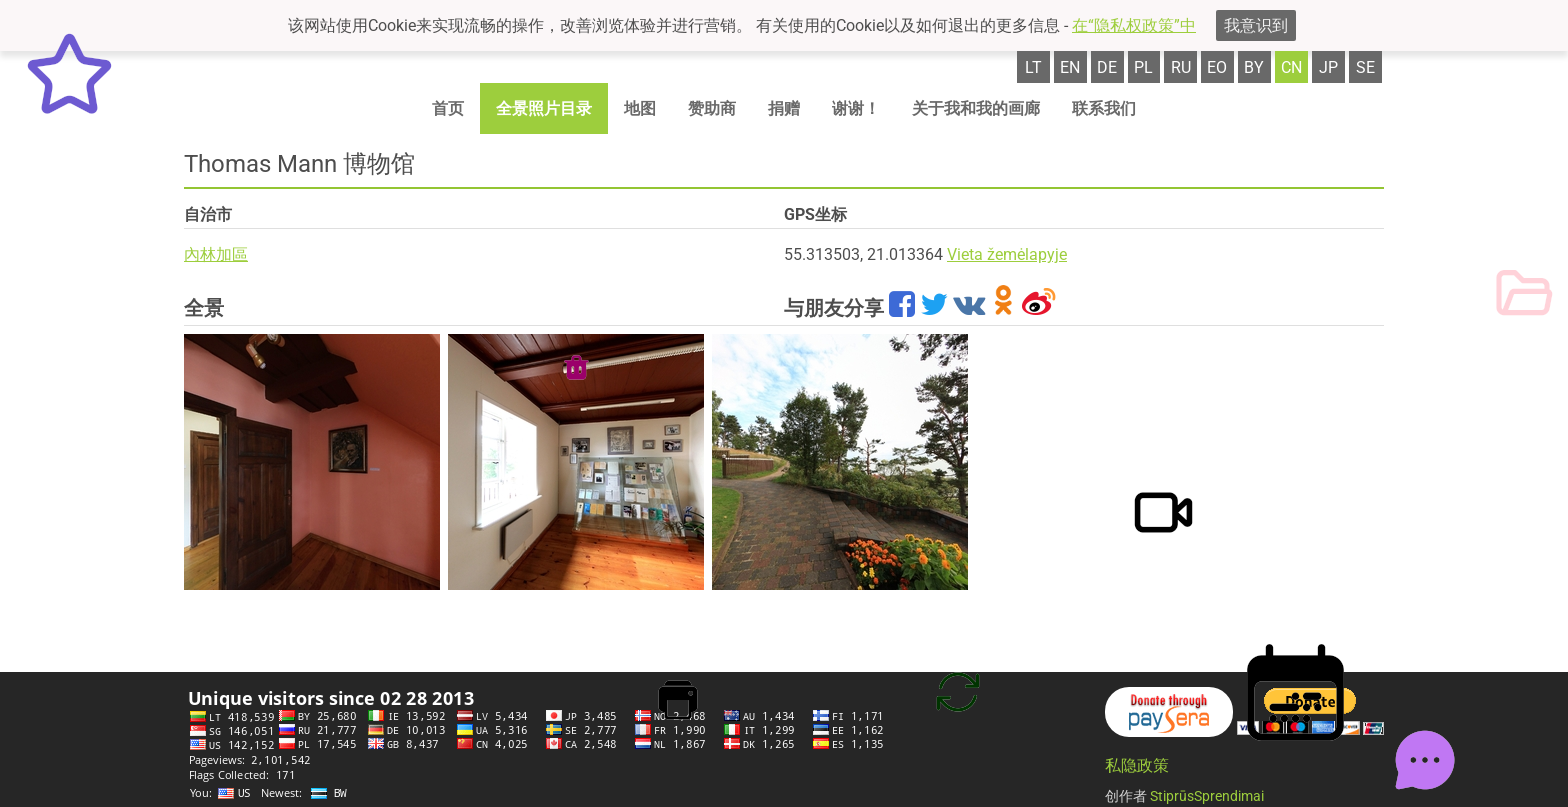  I want to click on open folder to view contents, so click(1523, 294).